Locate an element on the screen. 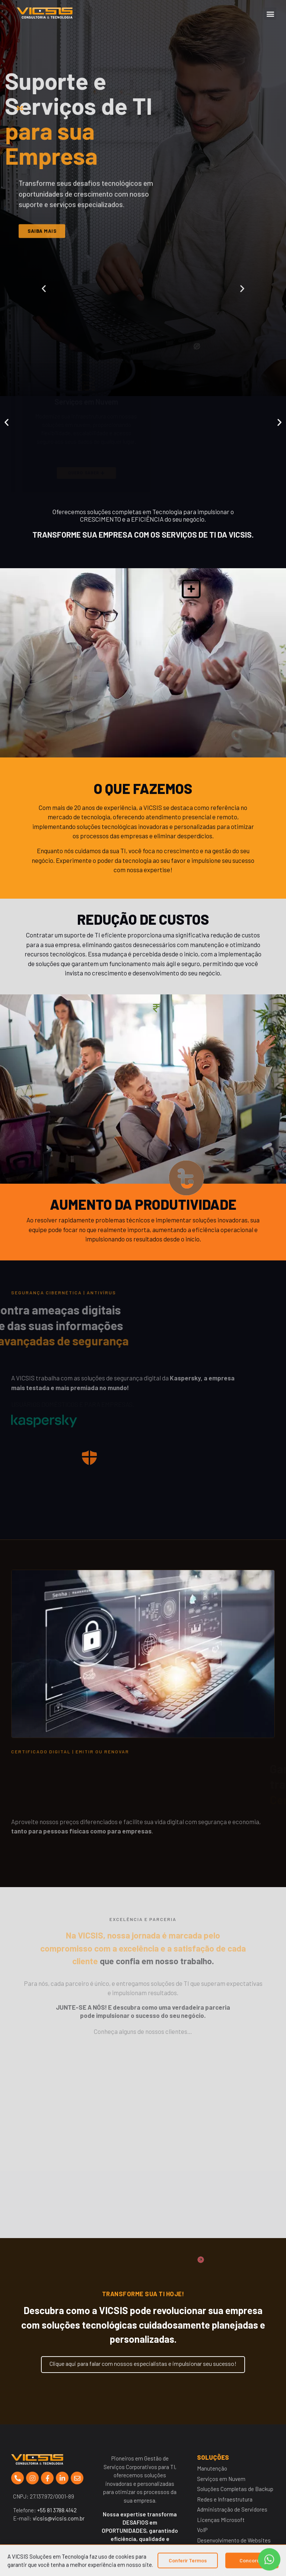 The image size is (286, 2576). view orbital or satellite tracking is located at coordinates (197, 346).